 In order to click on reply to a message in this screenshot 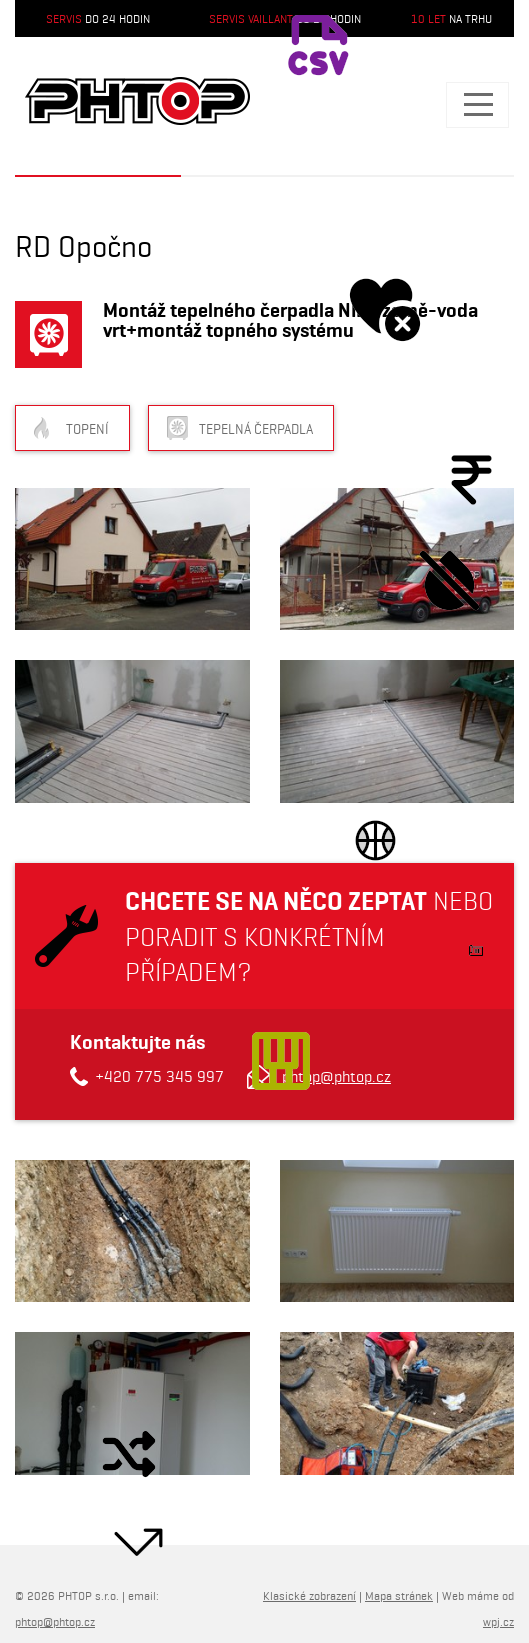, I will do `click(138, 1540)`.